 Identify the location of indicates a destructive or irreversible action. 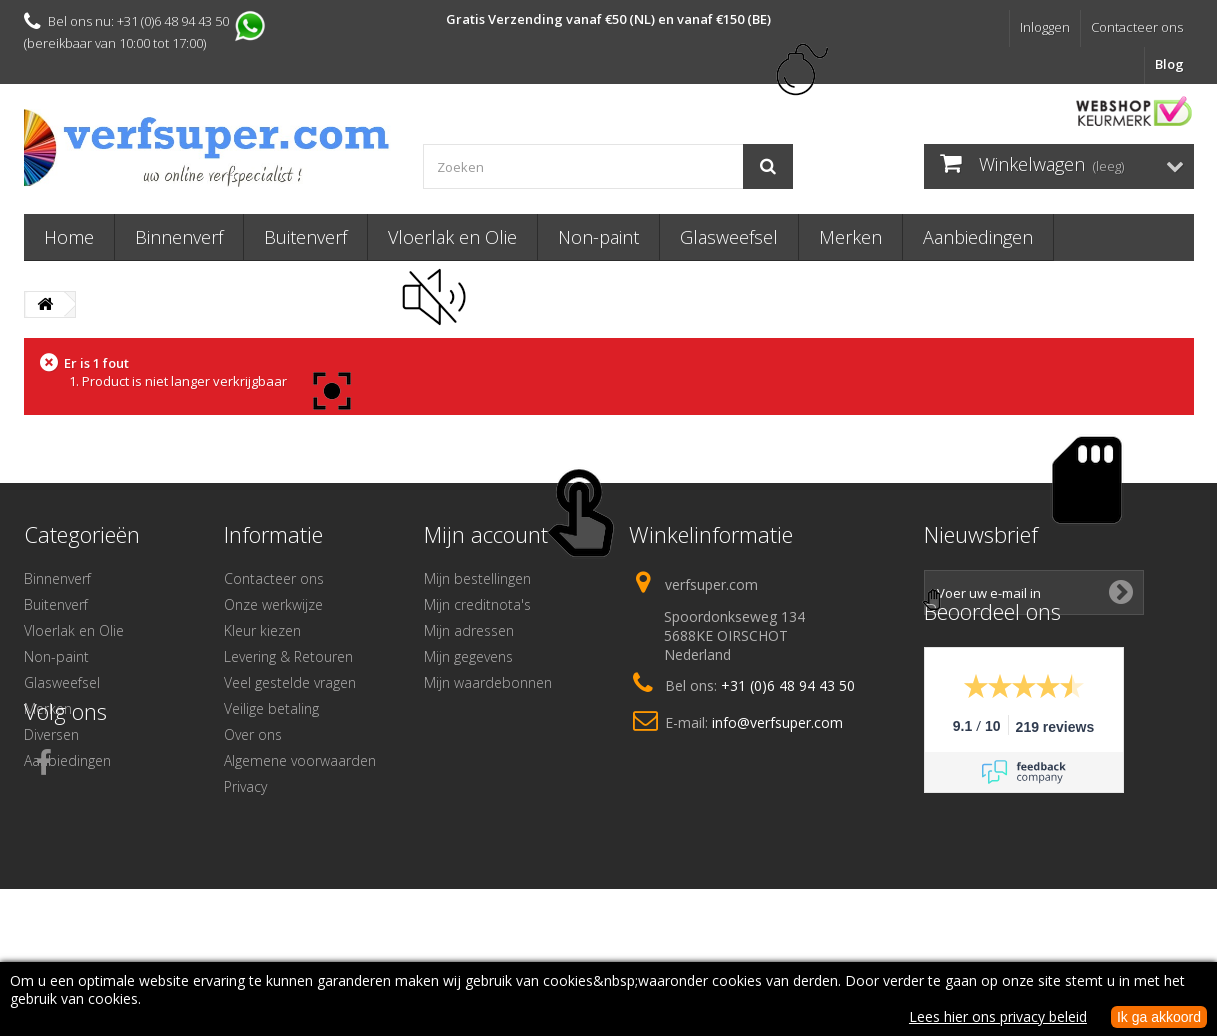
(799, 68).